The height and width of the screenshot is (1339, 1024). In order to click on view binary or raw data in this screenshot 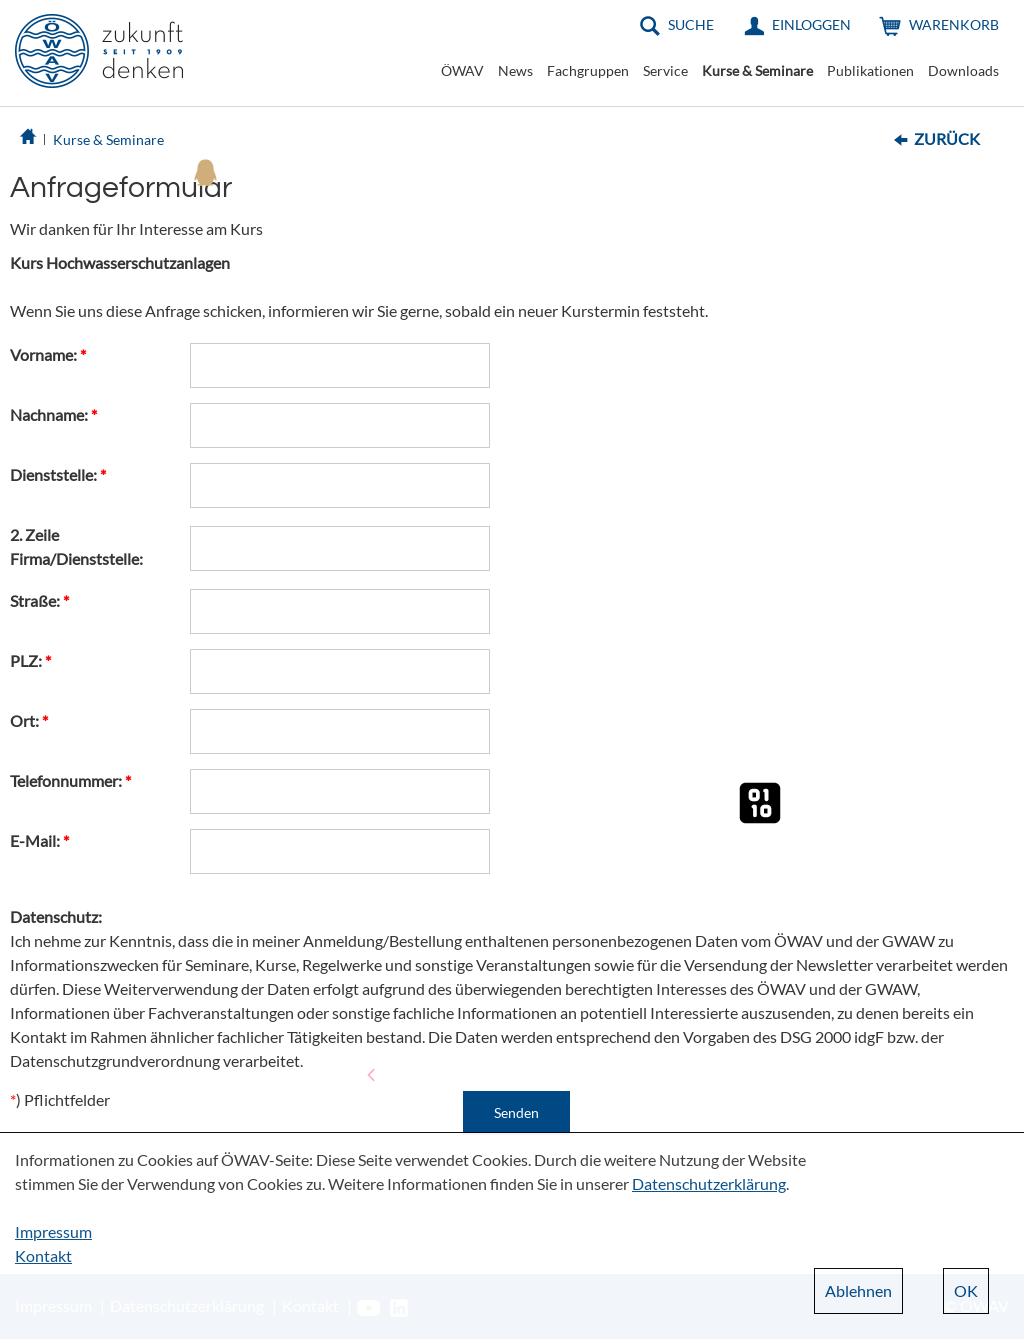, I will do `click(760, 803)`.